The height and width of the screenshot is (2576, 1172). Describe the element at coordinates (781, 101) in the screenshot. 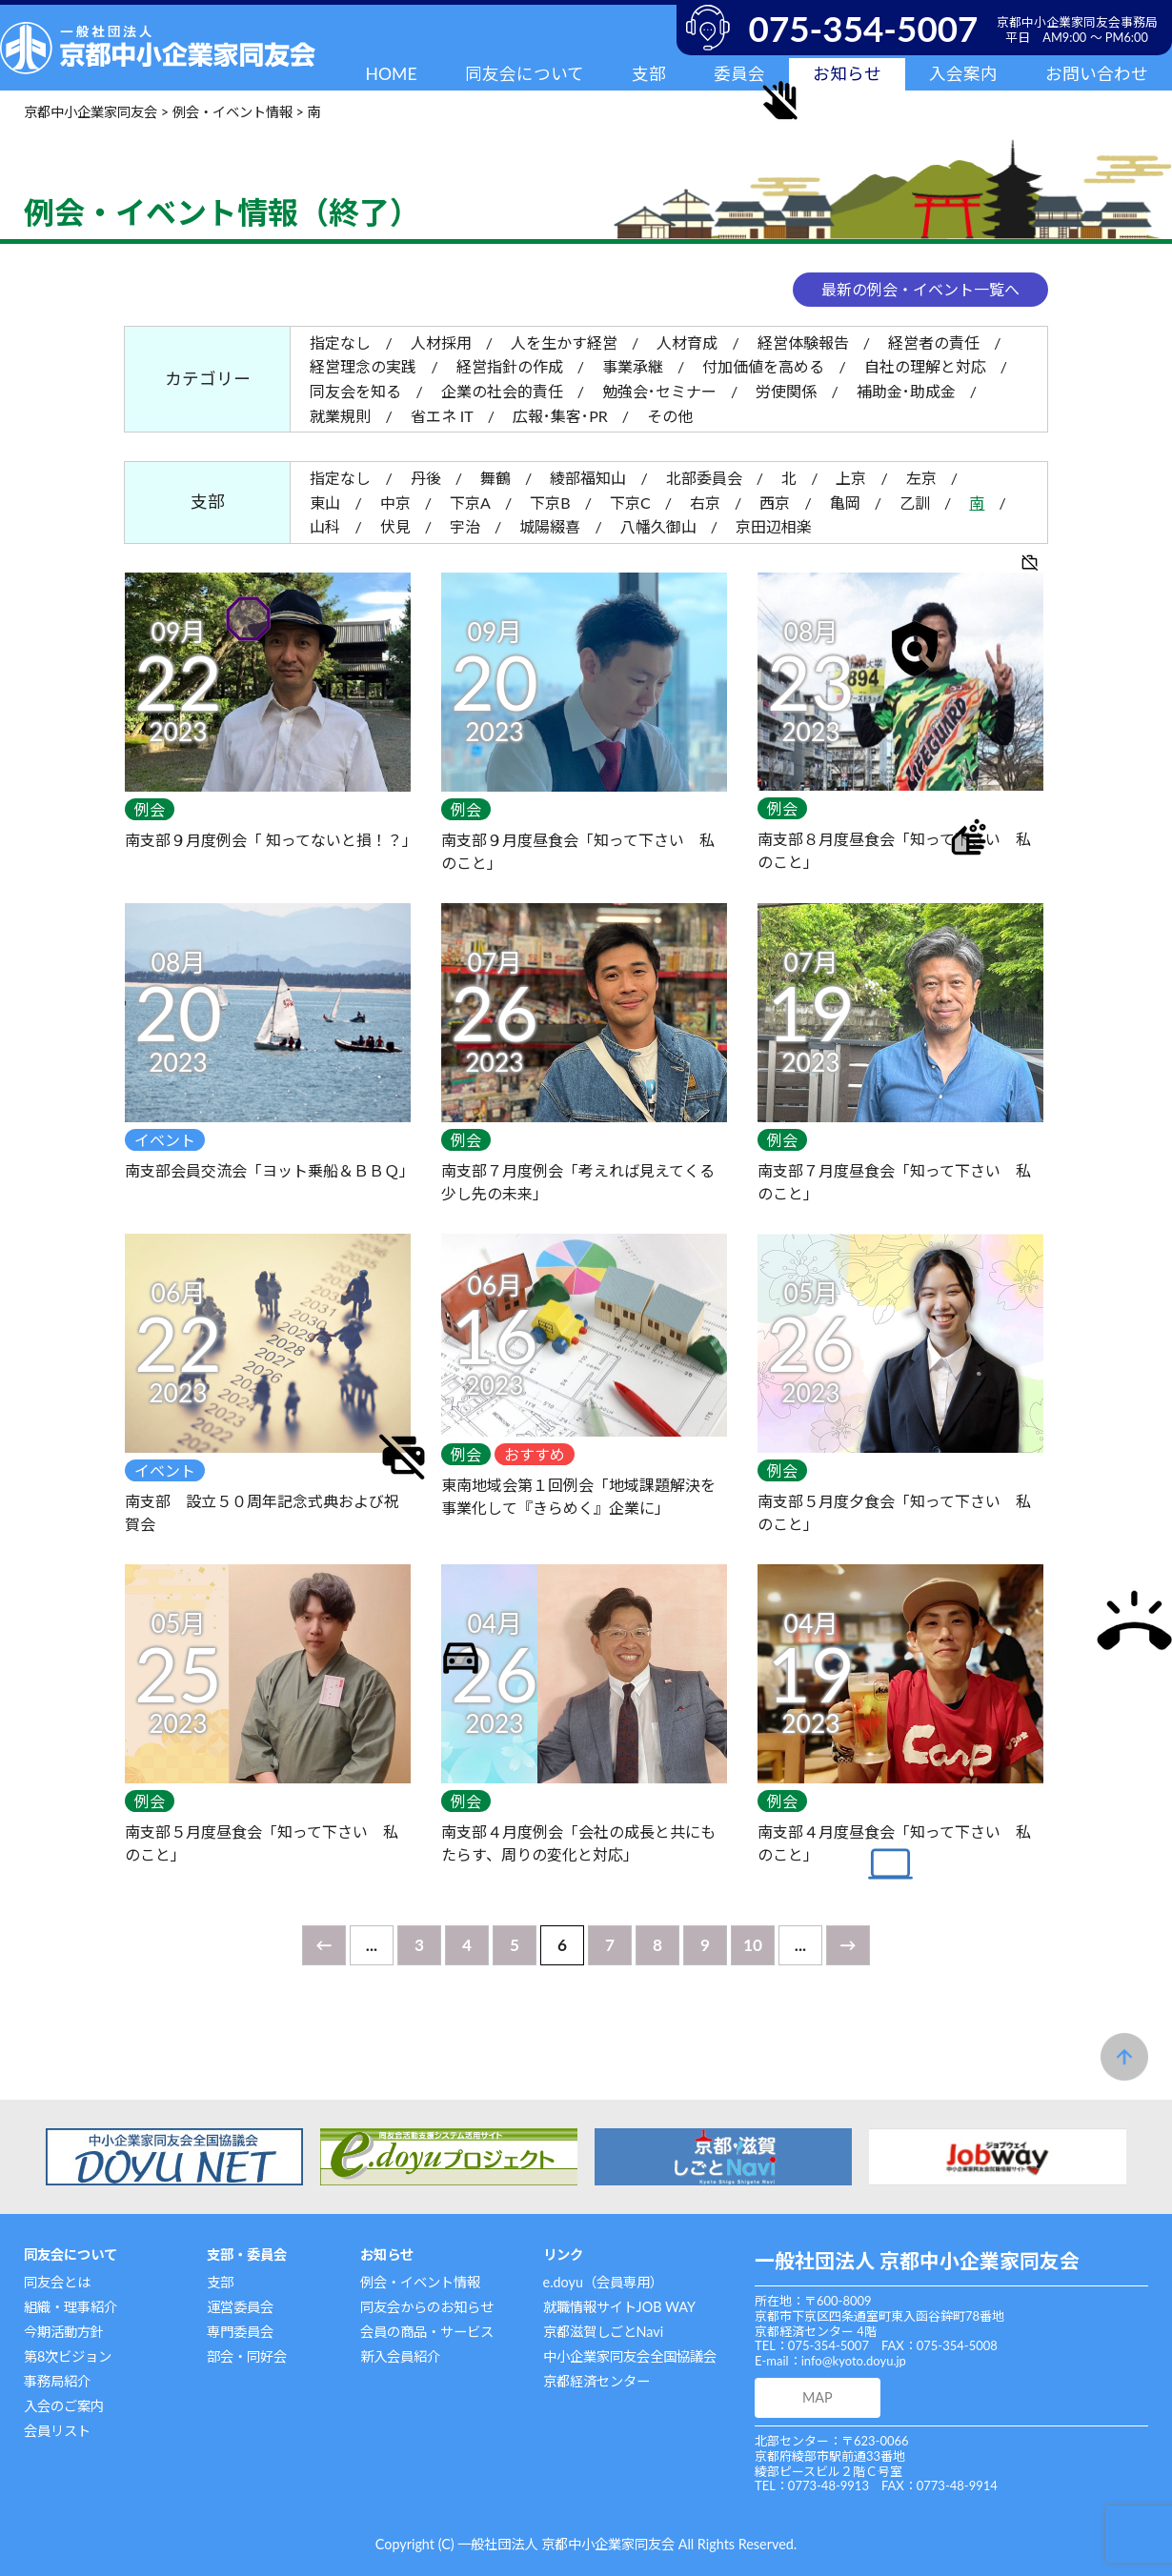

I see `do not touch - touchscreen disabled` at that location.